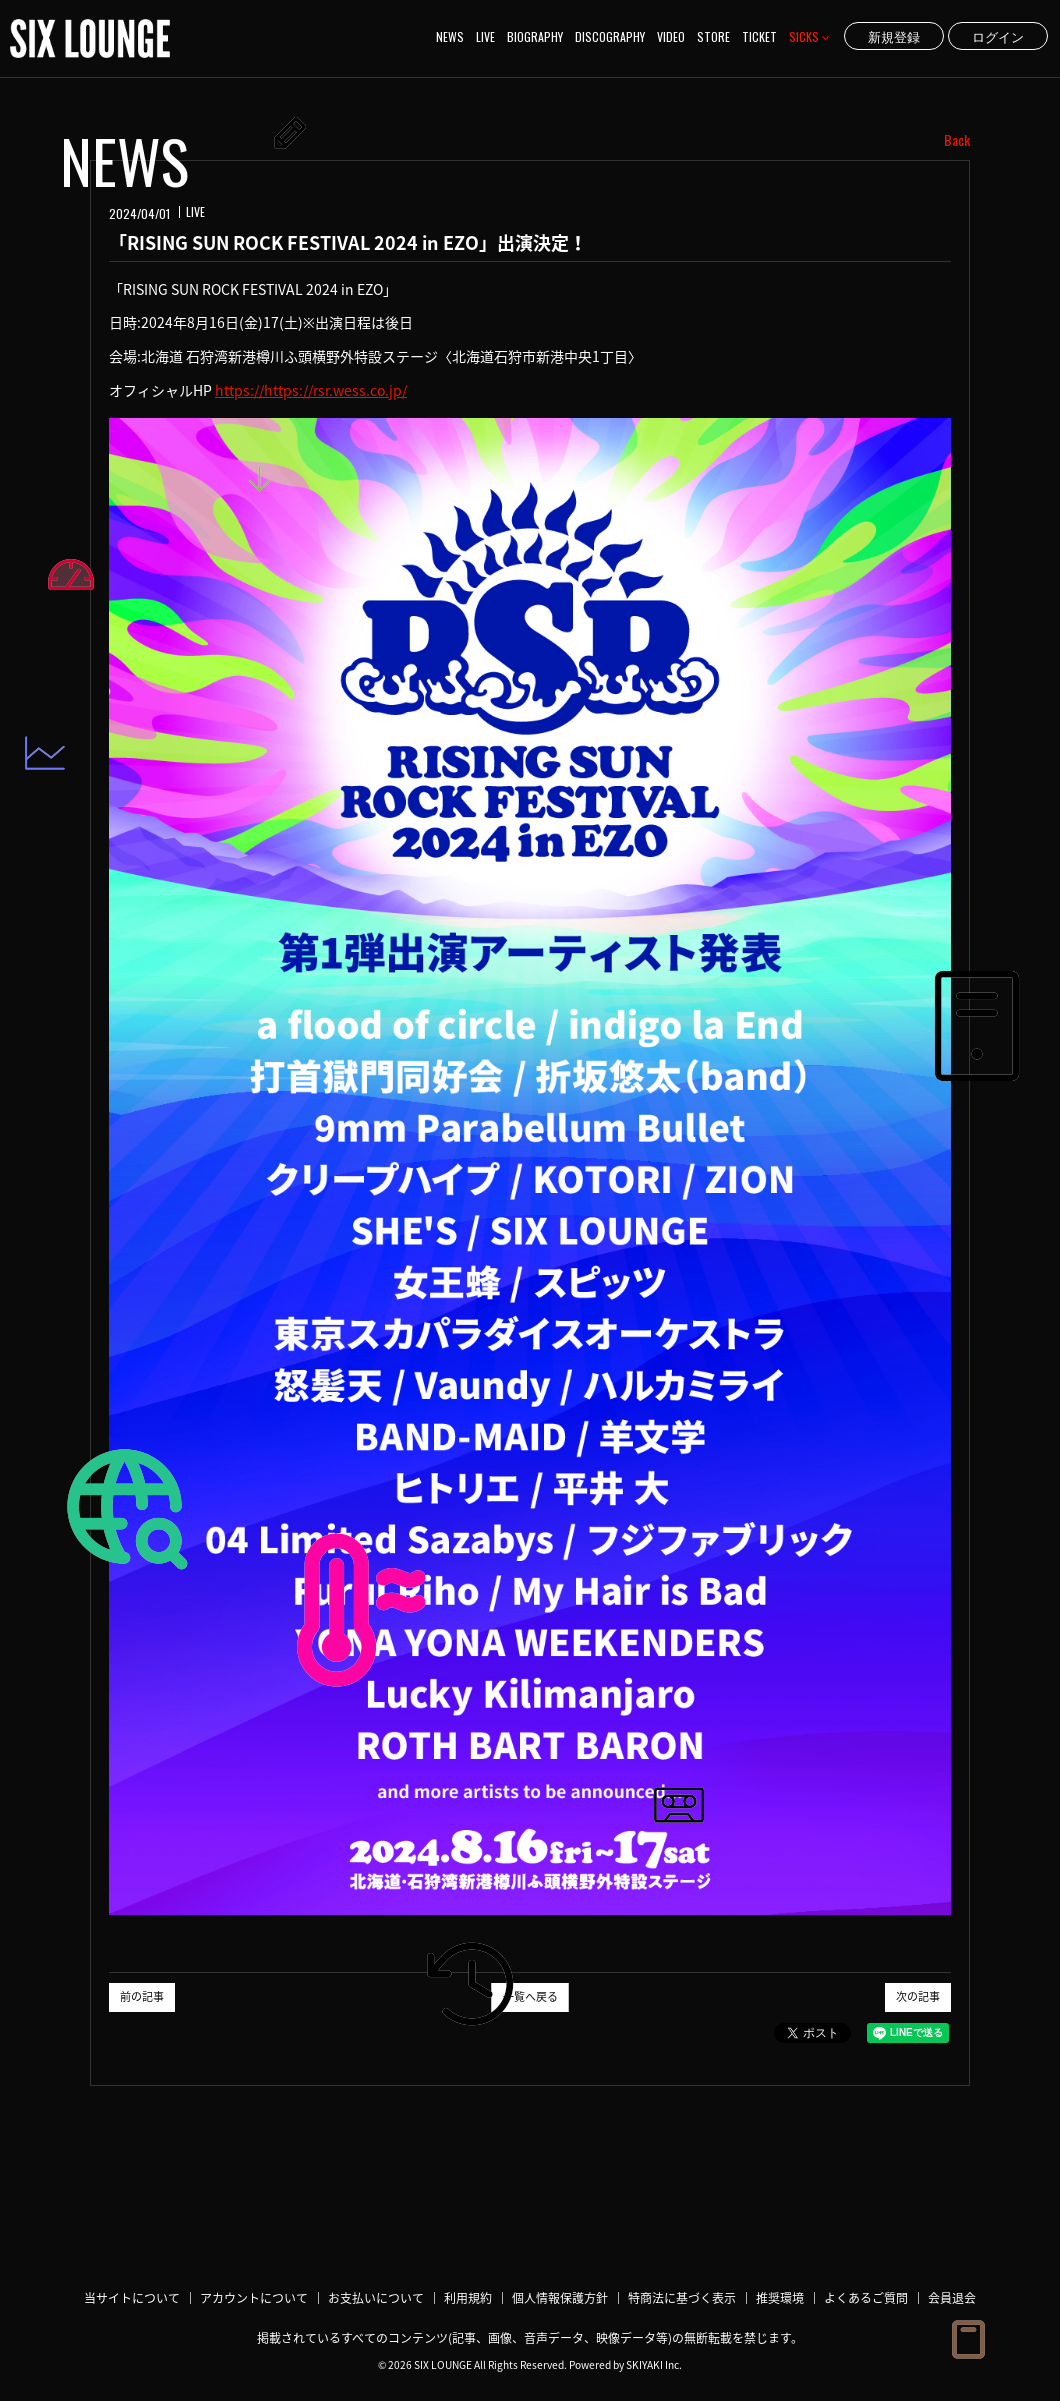 The width and height of the screenshot is (1060, 2401). What do you see at coordinates (968, 2339) in the screenshot?
I see `tablet device with speaker` at bounding box center [968, 2339].